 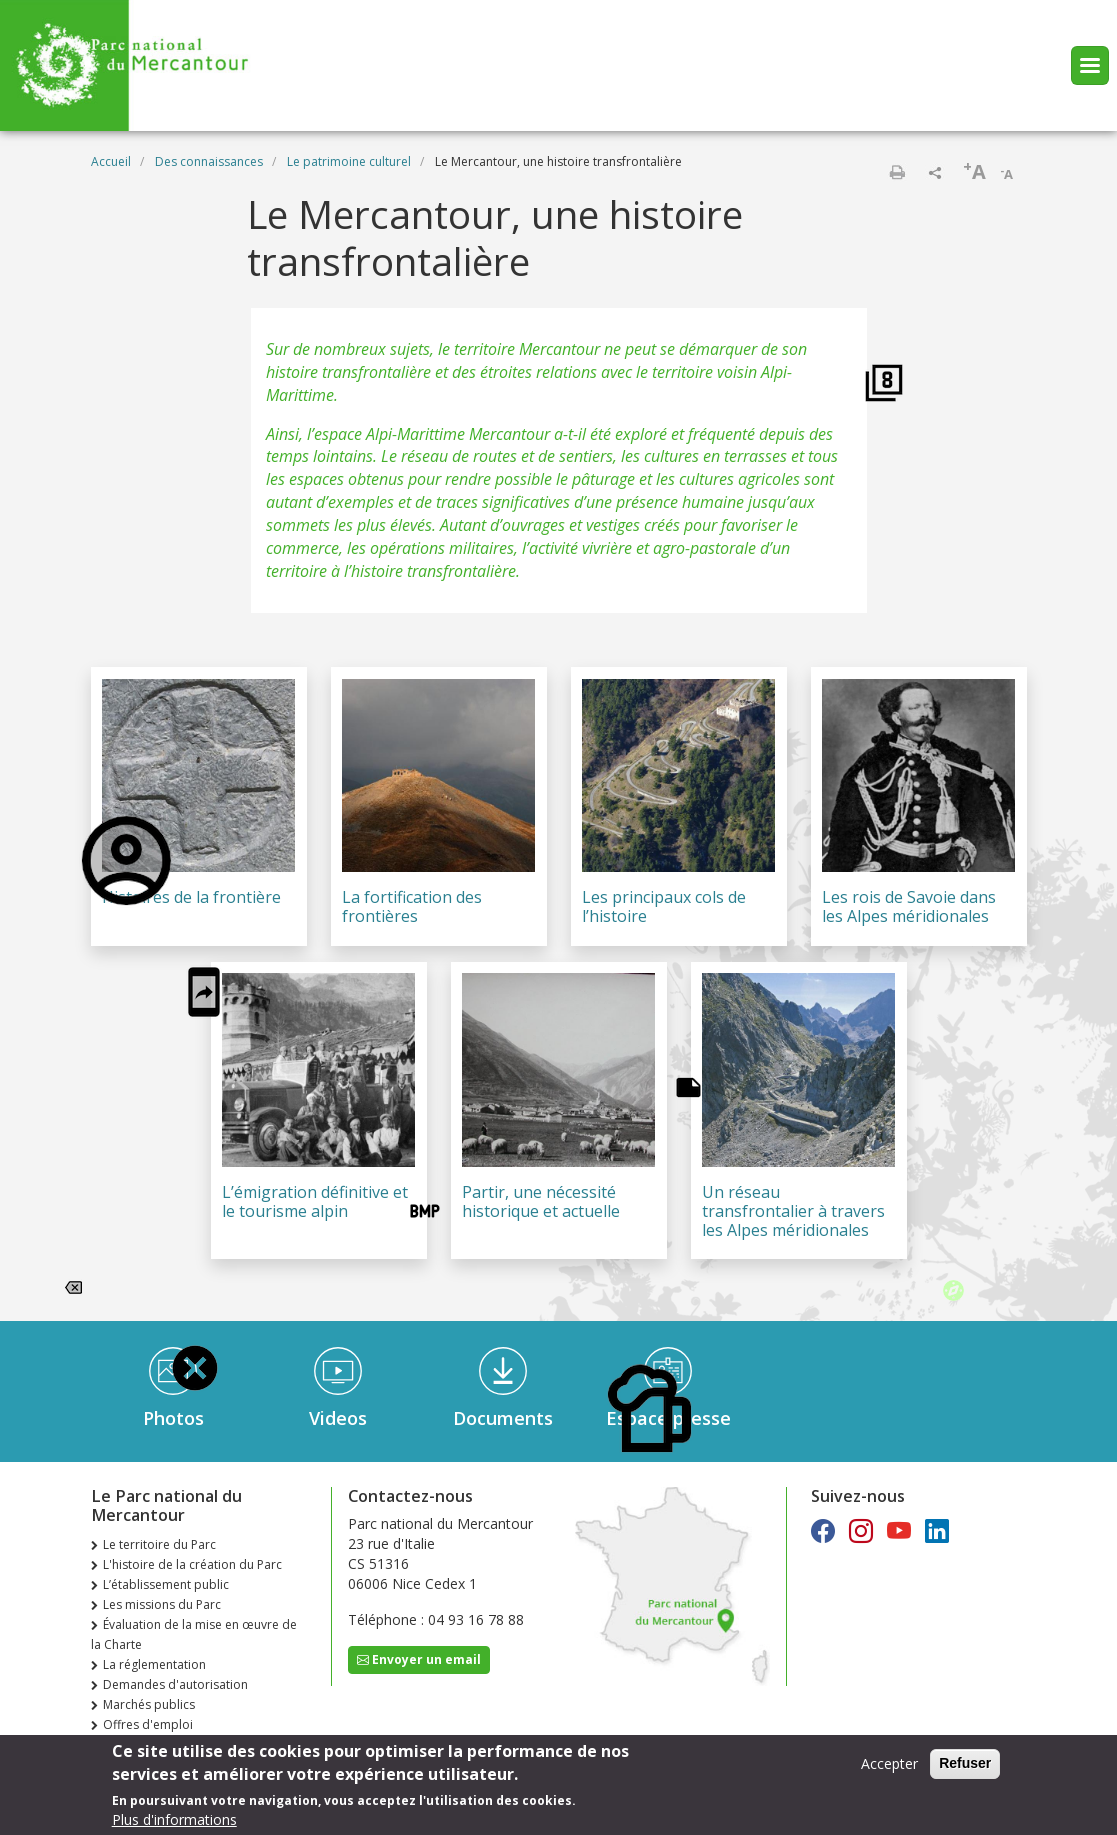 What do you see at coordinates (649, 1410) in the screenshot?
I see `find nearby bars or pubs` at bounding box center [649, 1410].